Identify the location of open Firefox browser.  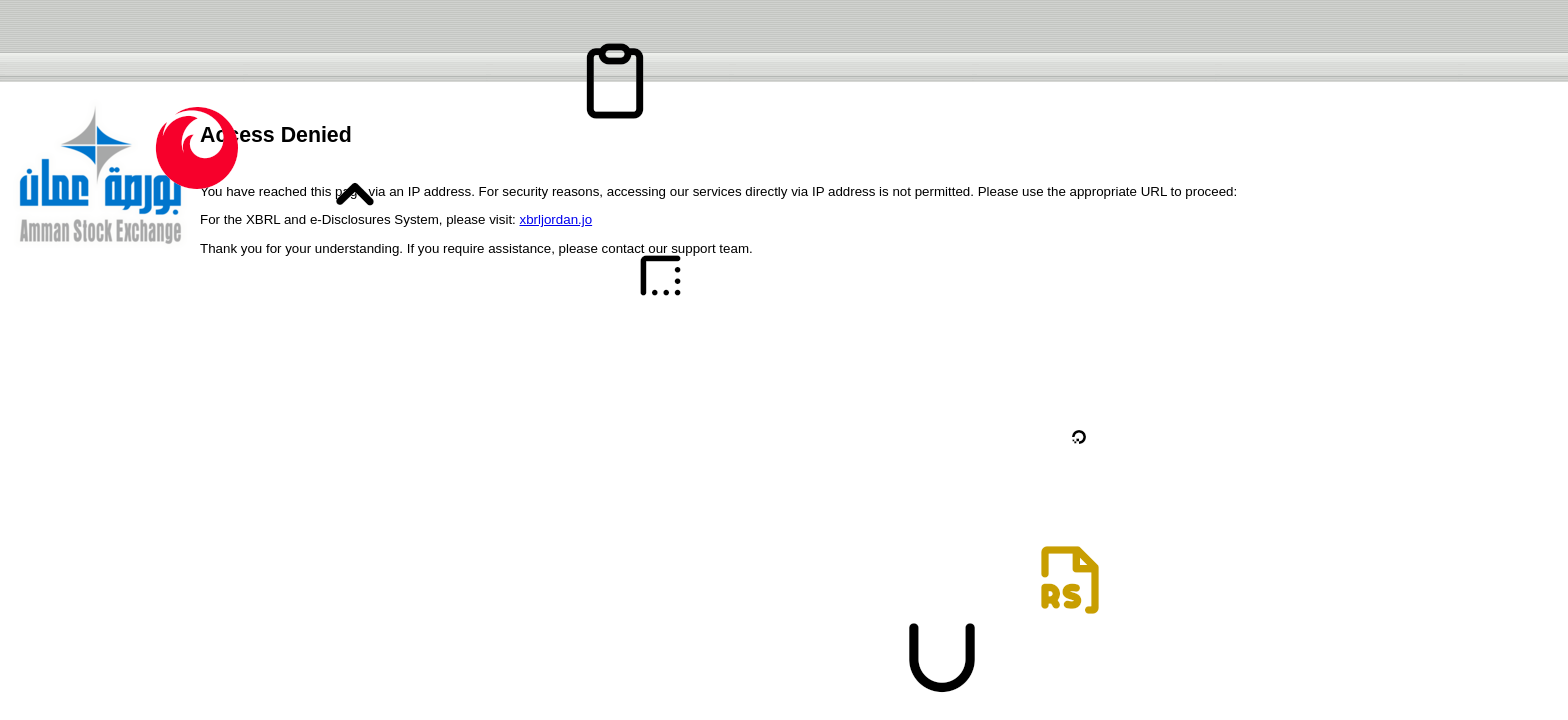
(197, 148).